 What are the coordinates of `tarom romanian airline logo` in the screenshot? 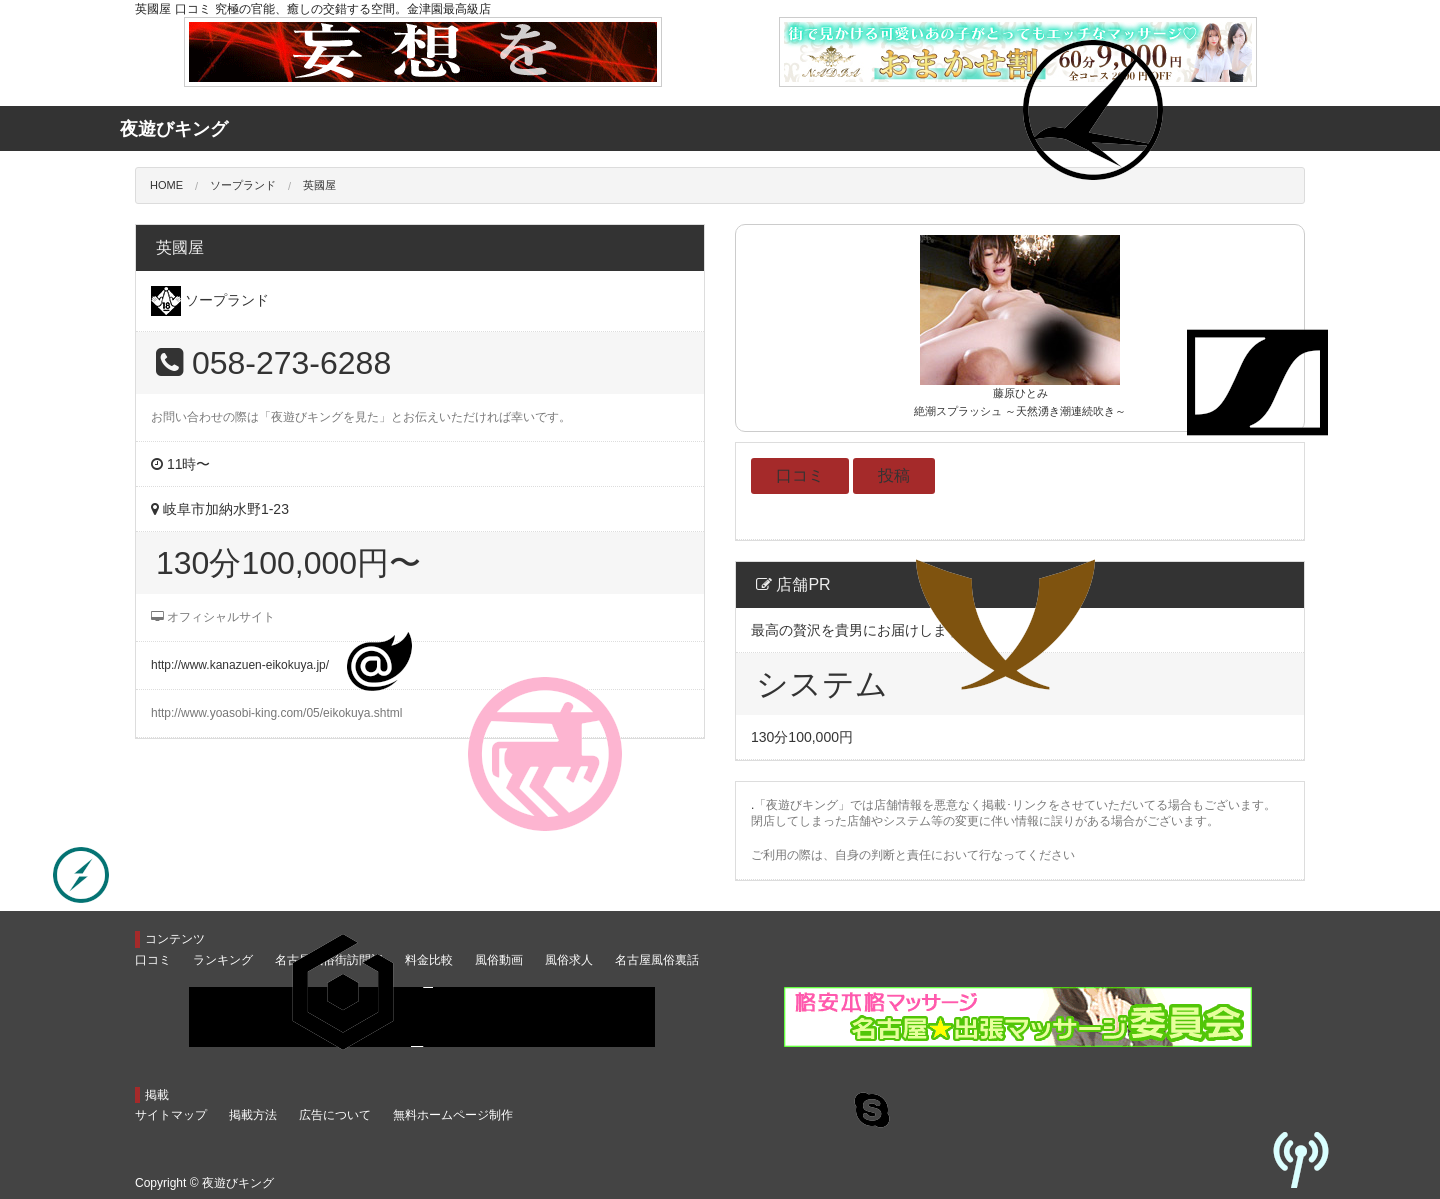 It's located at (1093, 110).